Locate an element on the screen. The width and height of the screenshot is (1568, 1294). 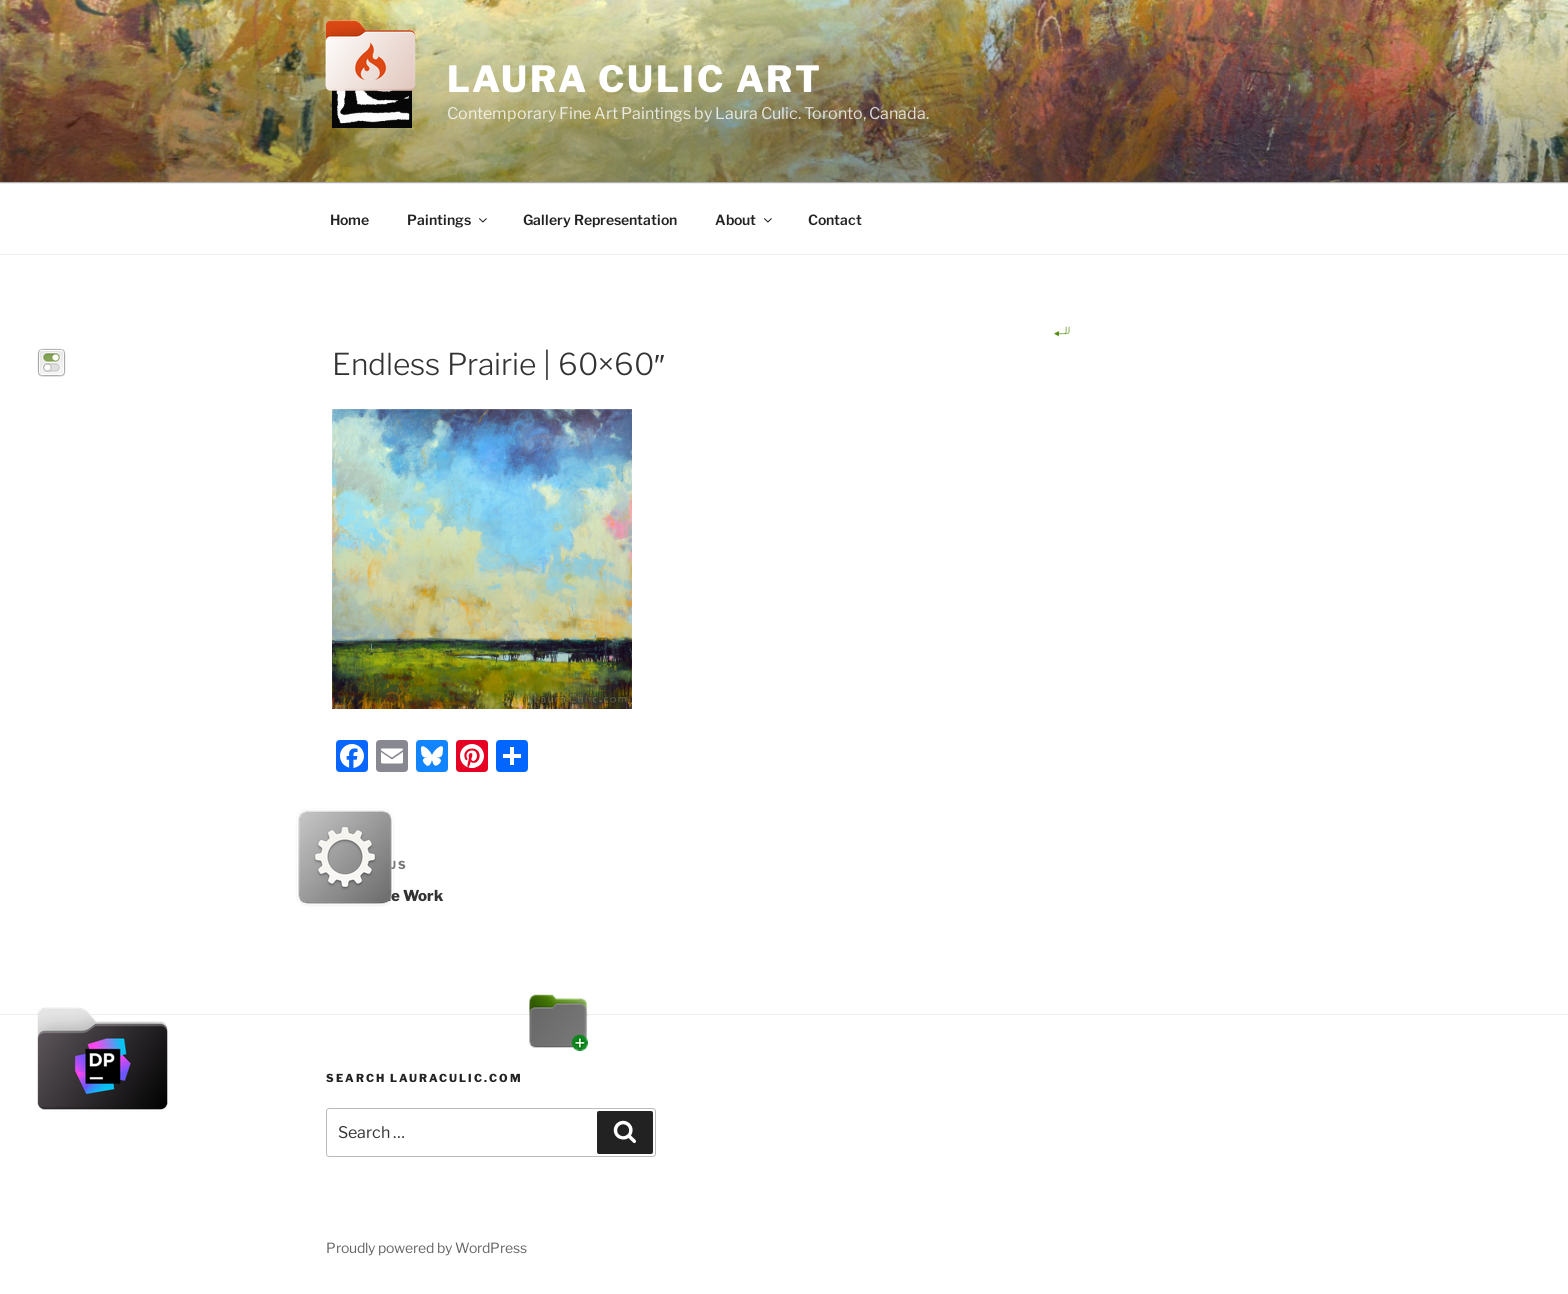
reply to all recipients in an email thread is located at coordinates (1061, 331).